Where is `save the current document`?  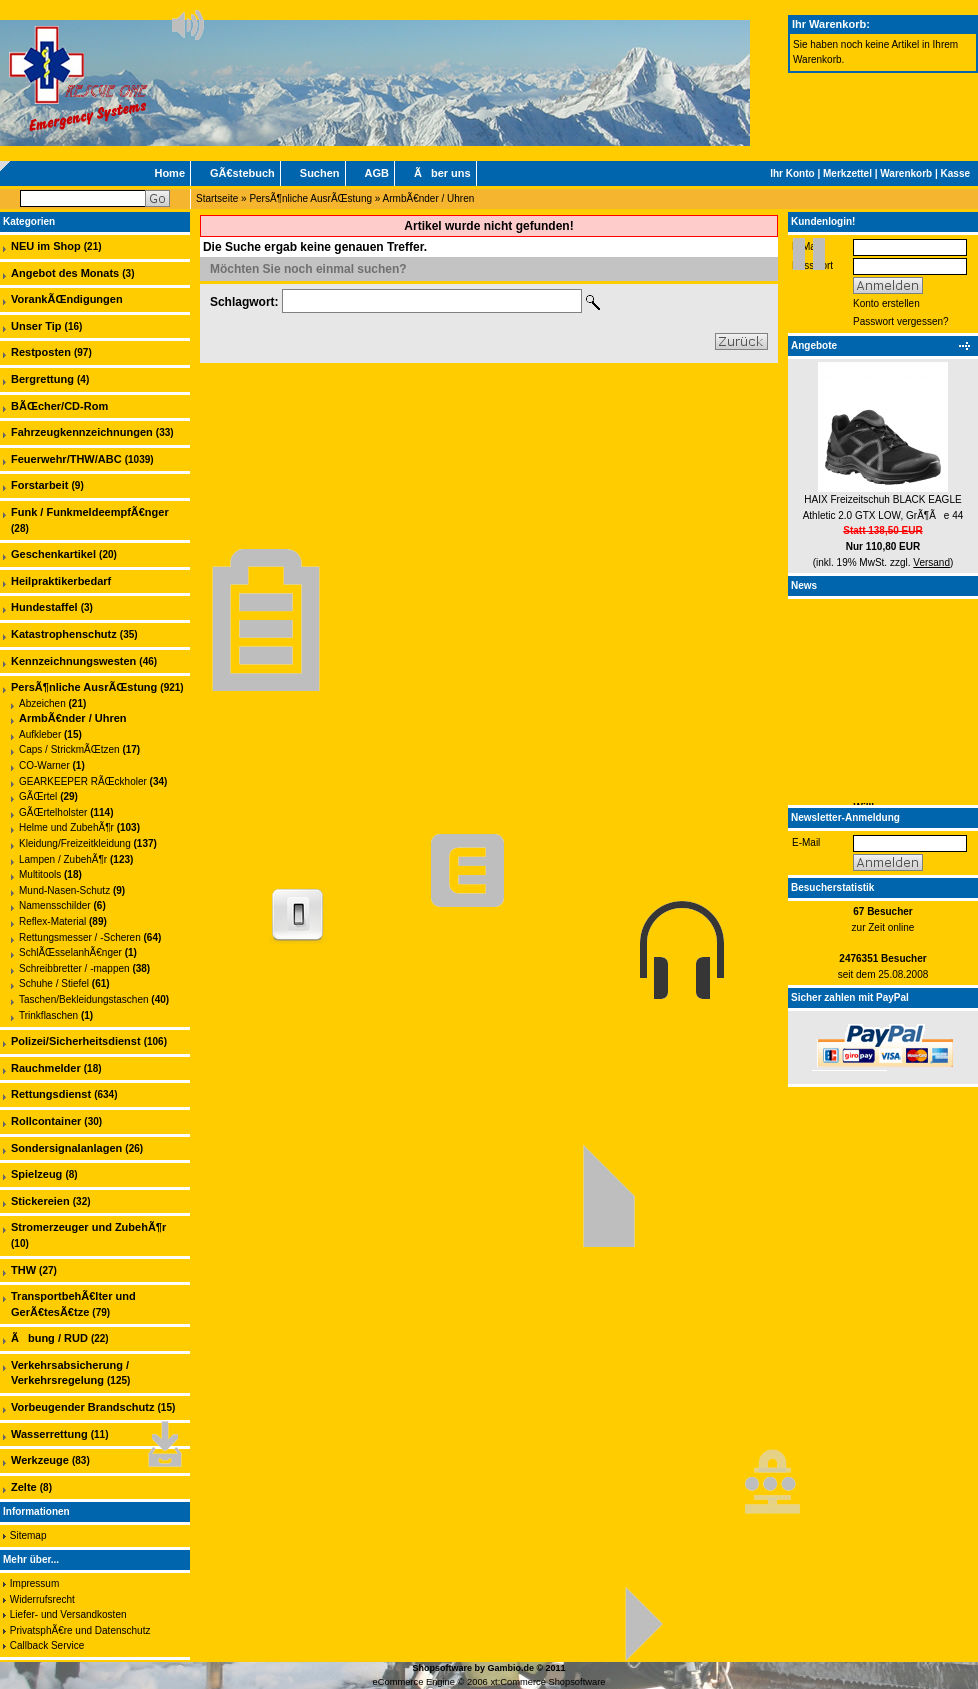
save the current document is located at coordinates (165, 1444).